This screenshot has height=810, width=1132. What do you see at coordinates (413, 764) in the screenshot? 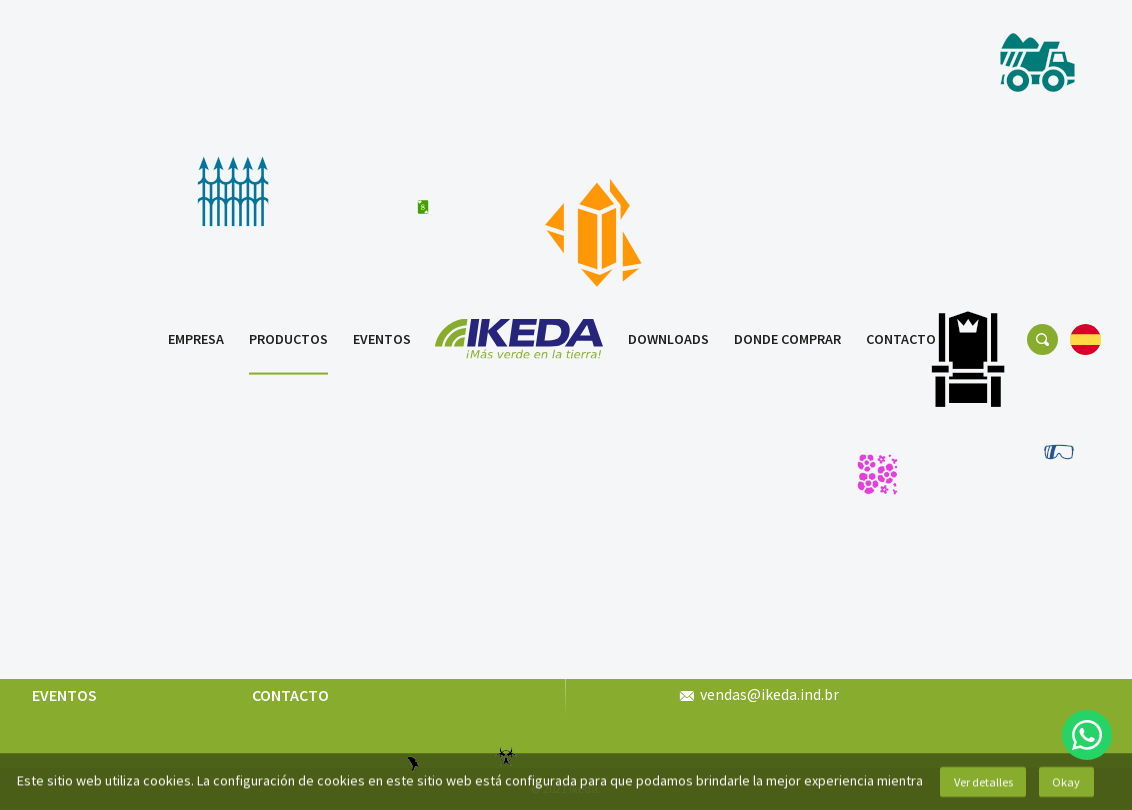
I see `select moldova as your country or region` at bounding box center [413, 764].